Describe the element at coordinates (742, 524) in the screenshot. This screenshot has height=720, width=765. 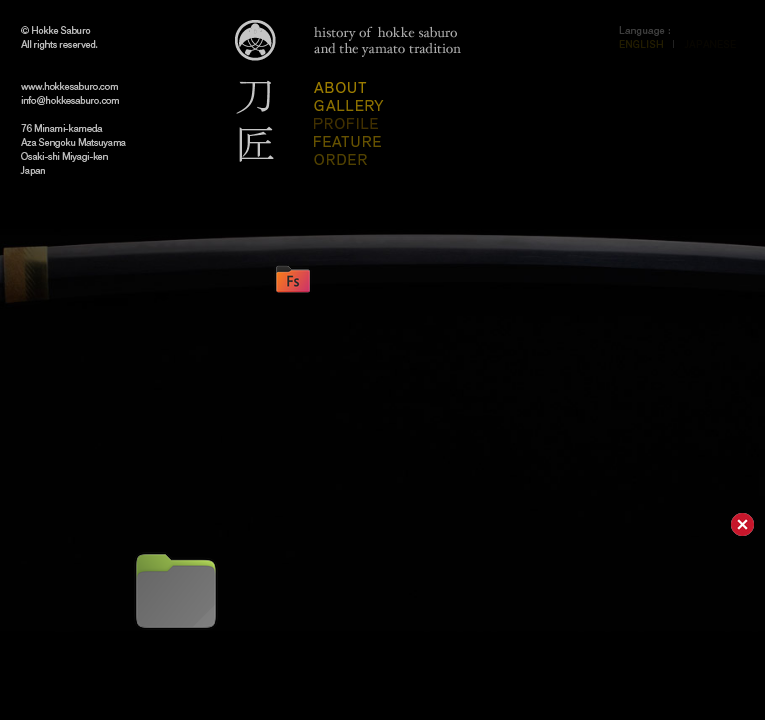
I see `cancel the current action or operation` at that location.